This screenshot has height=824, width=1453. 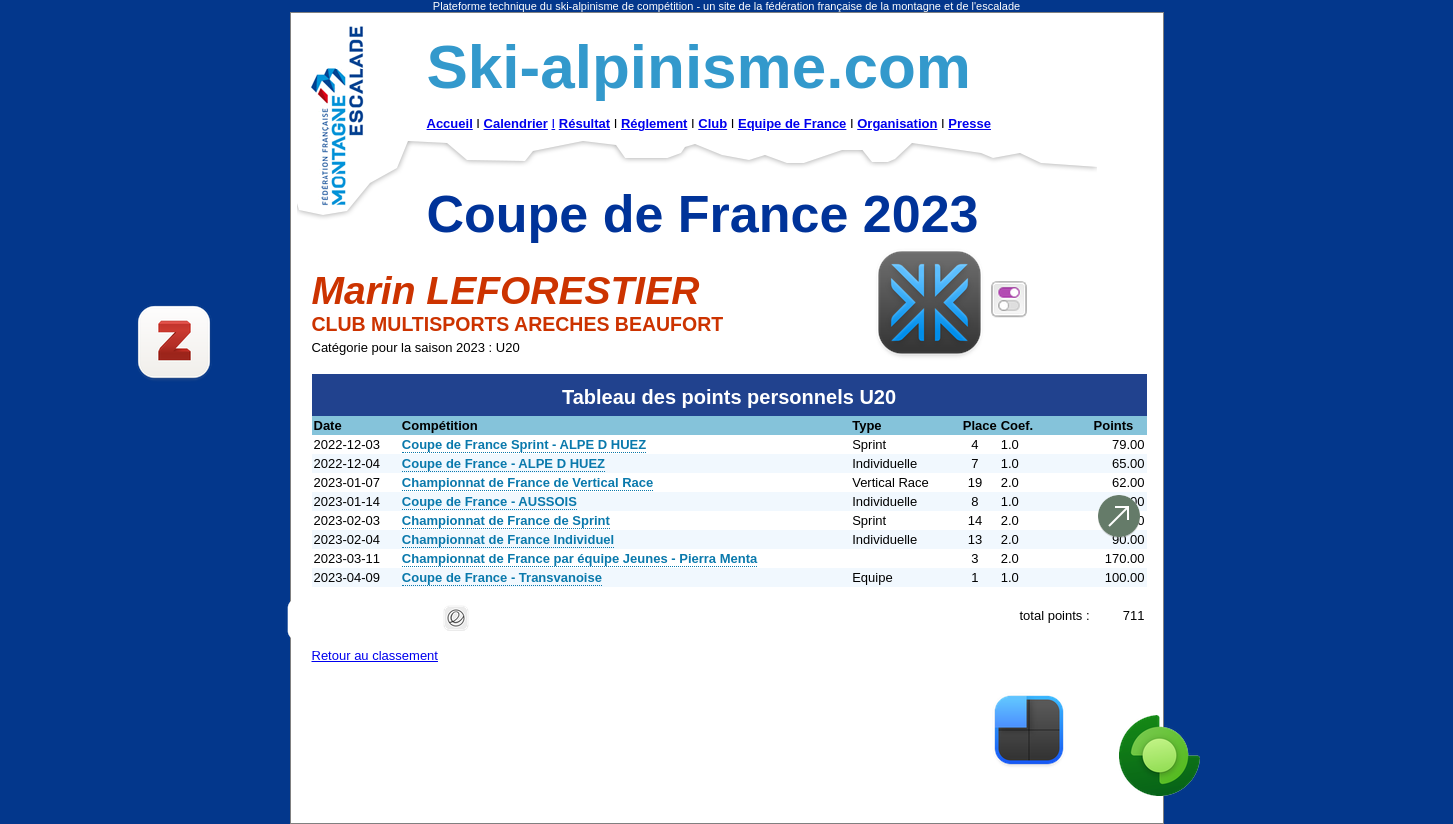 I want to click on indicates a symbolic link or shortcut to another file, so click(x=1119, y=516).